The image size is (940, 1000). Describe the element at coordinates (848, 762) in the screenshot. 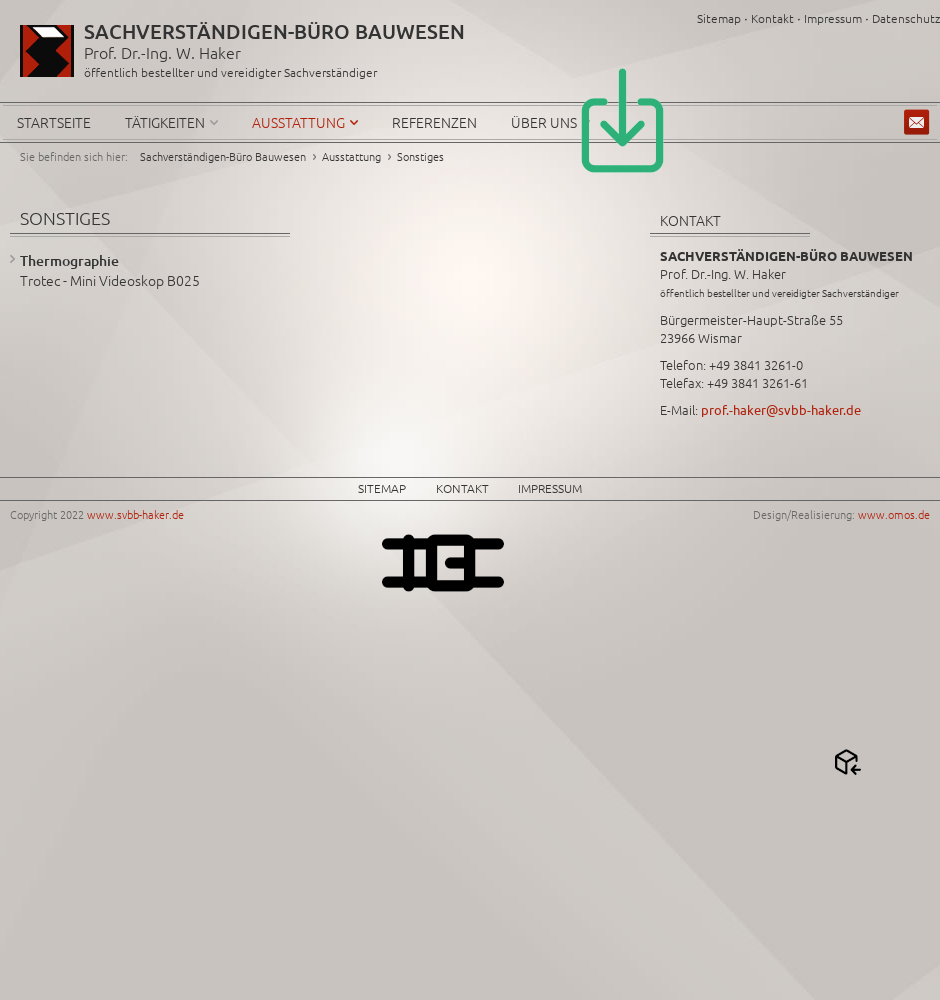

I see `view package dependencies` at that location.